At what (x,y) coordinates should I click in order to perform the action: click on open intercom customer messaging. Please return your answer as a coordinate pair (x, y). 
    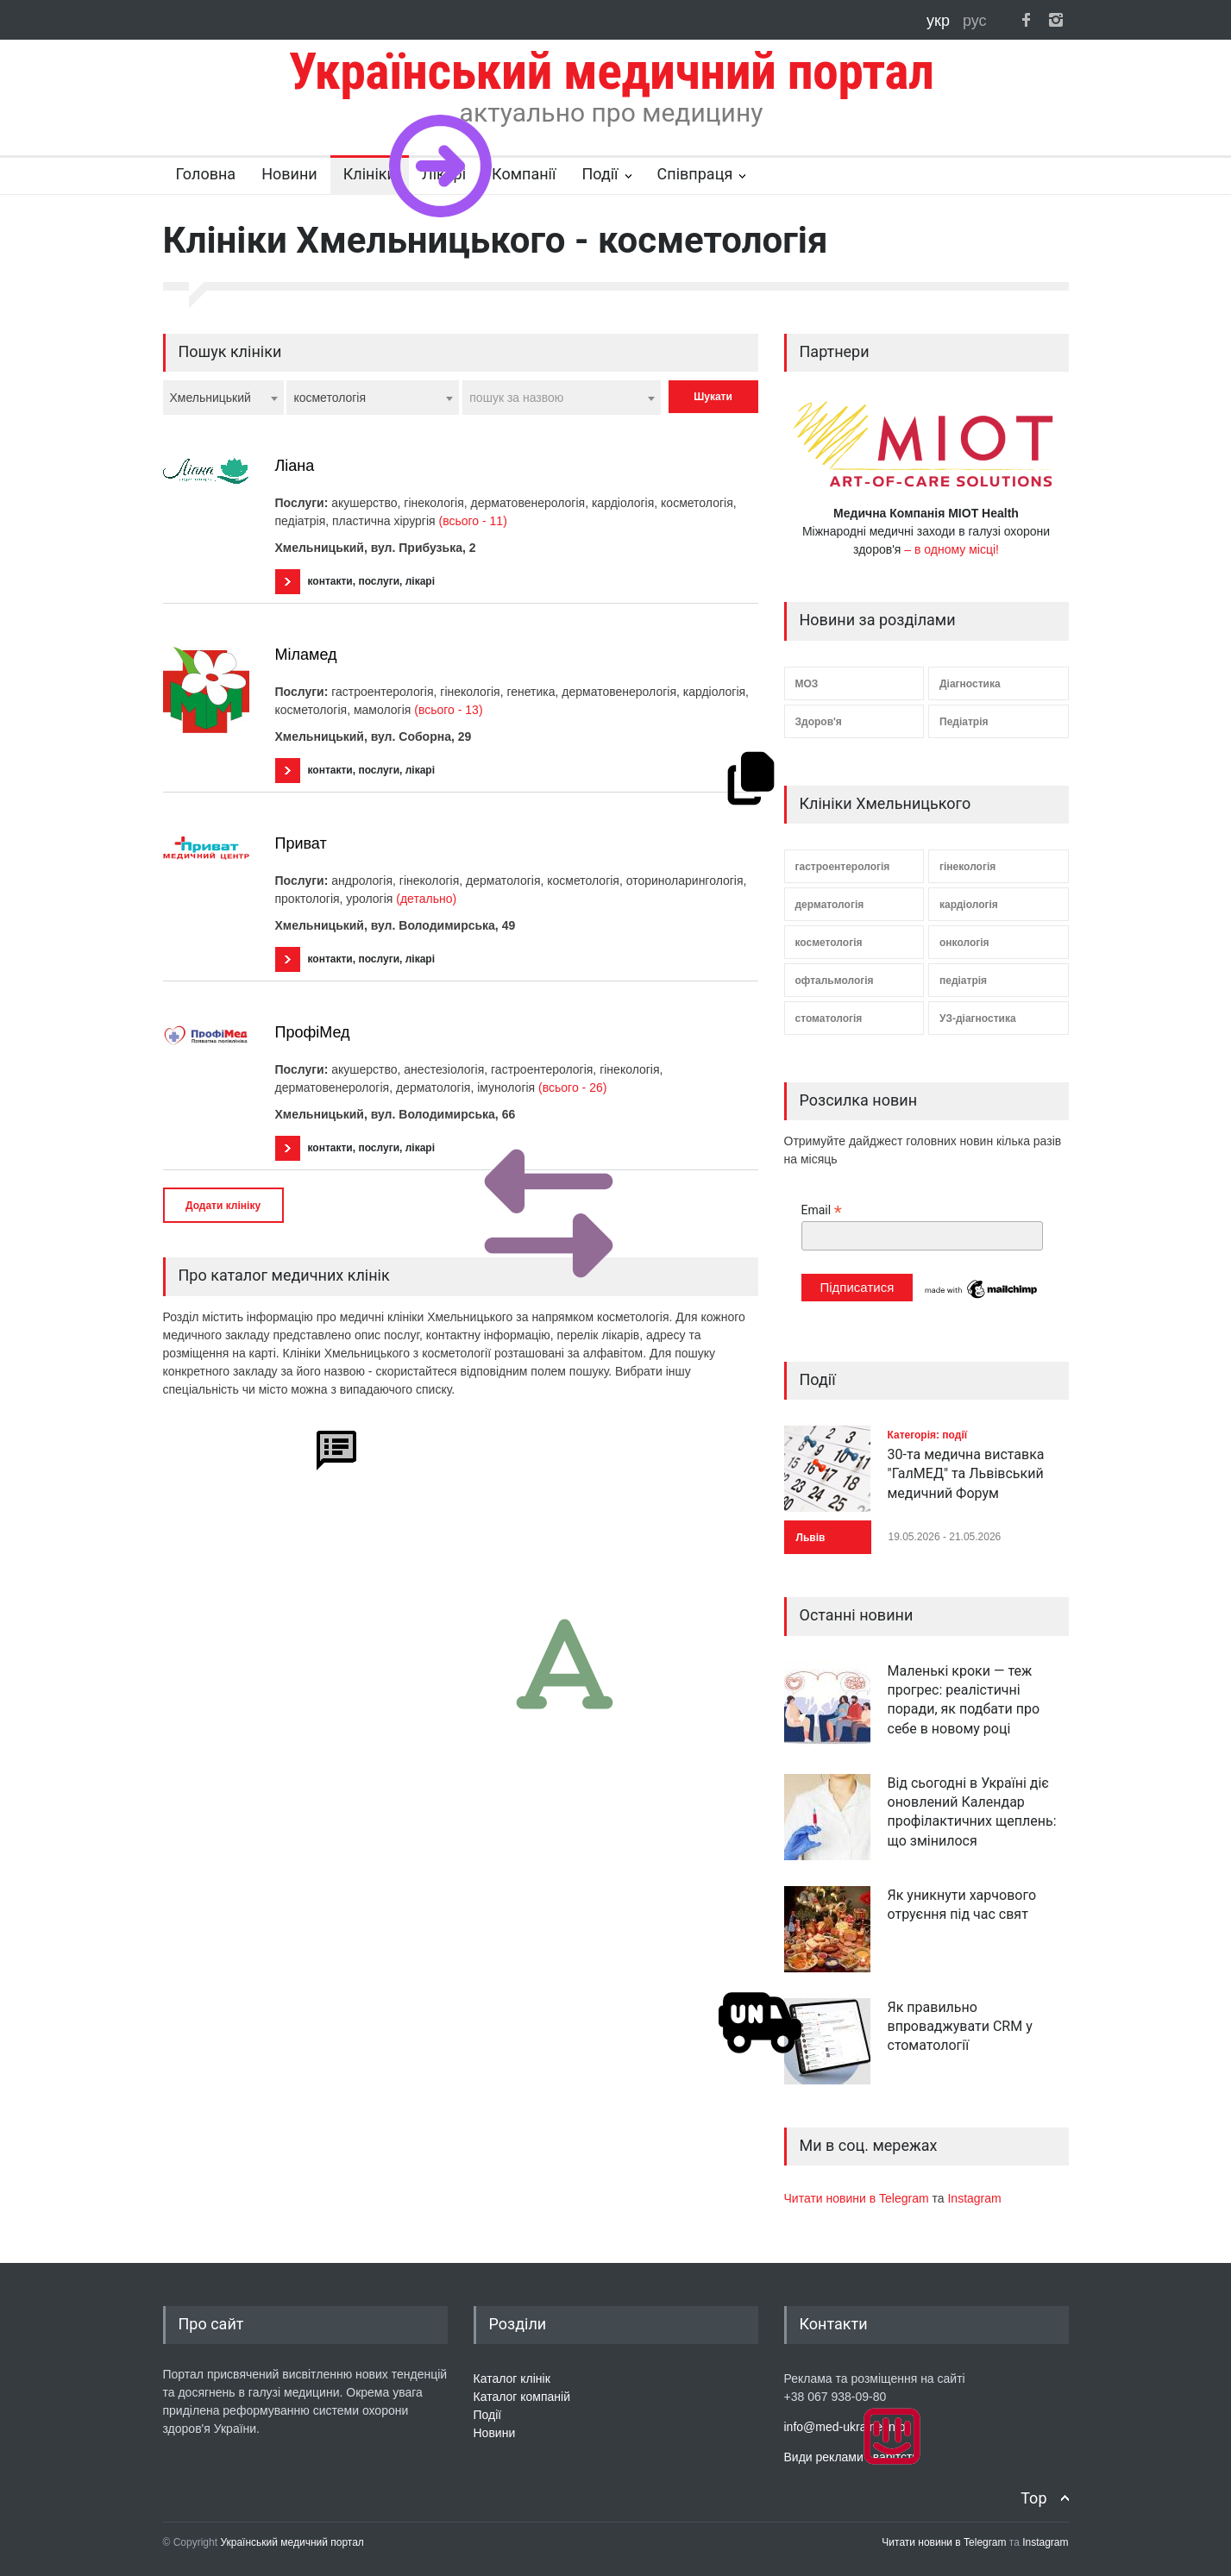
    Looking at the image, I should click on (892, 2436).